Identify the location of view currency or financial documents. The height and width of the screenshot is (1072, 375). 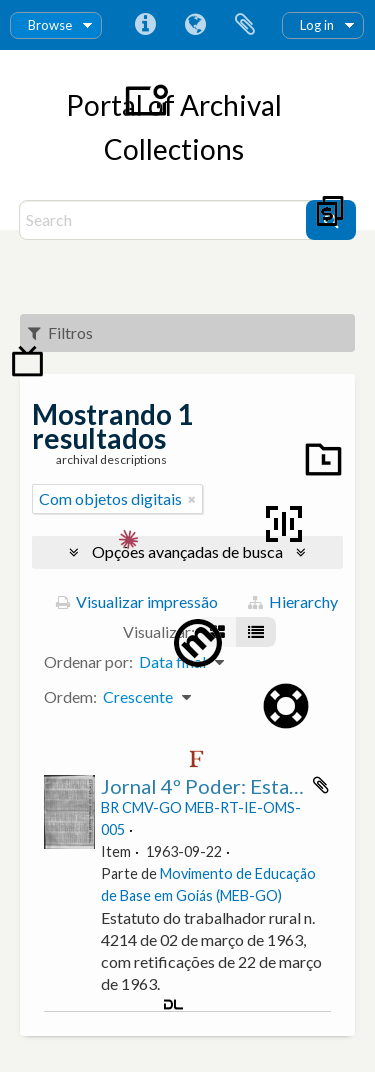
(330, 211).